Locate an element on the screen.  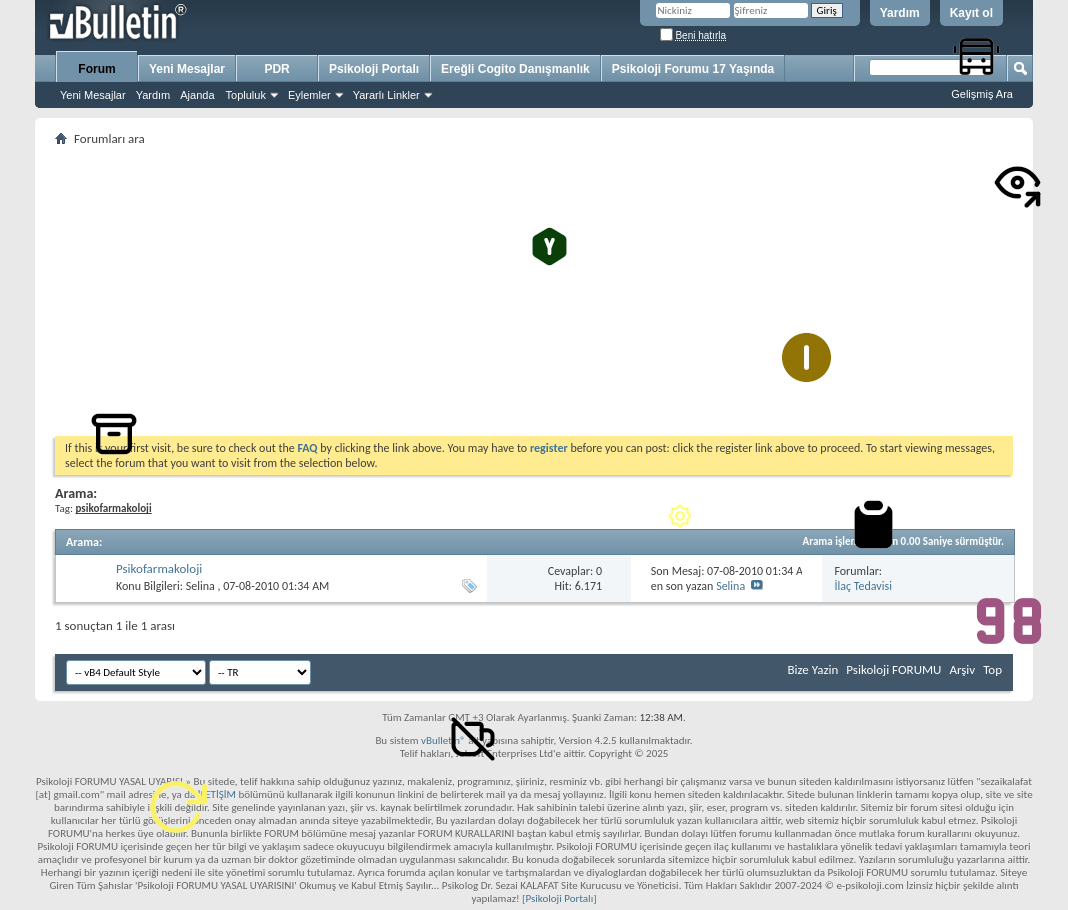
copy content to clipboard is located at coordinates (873, 524).